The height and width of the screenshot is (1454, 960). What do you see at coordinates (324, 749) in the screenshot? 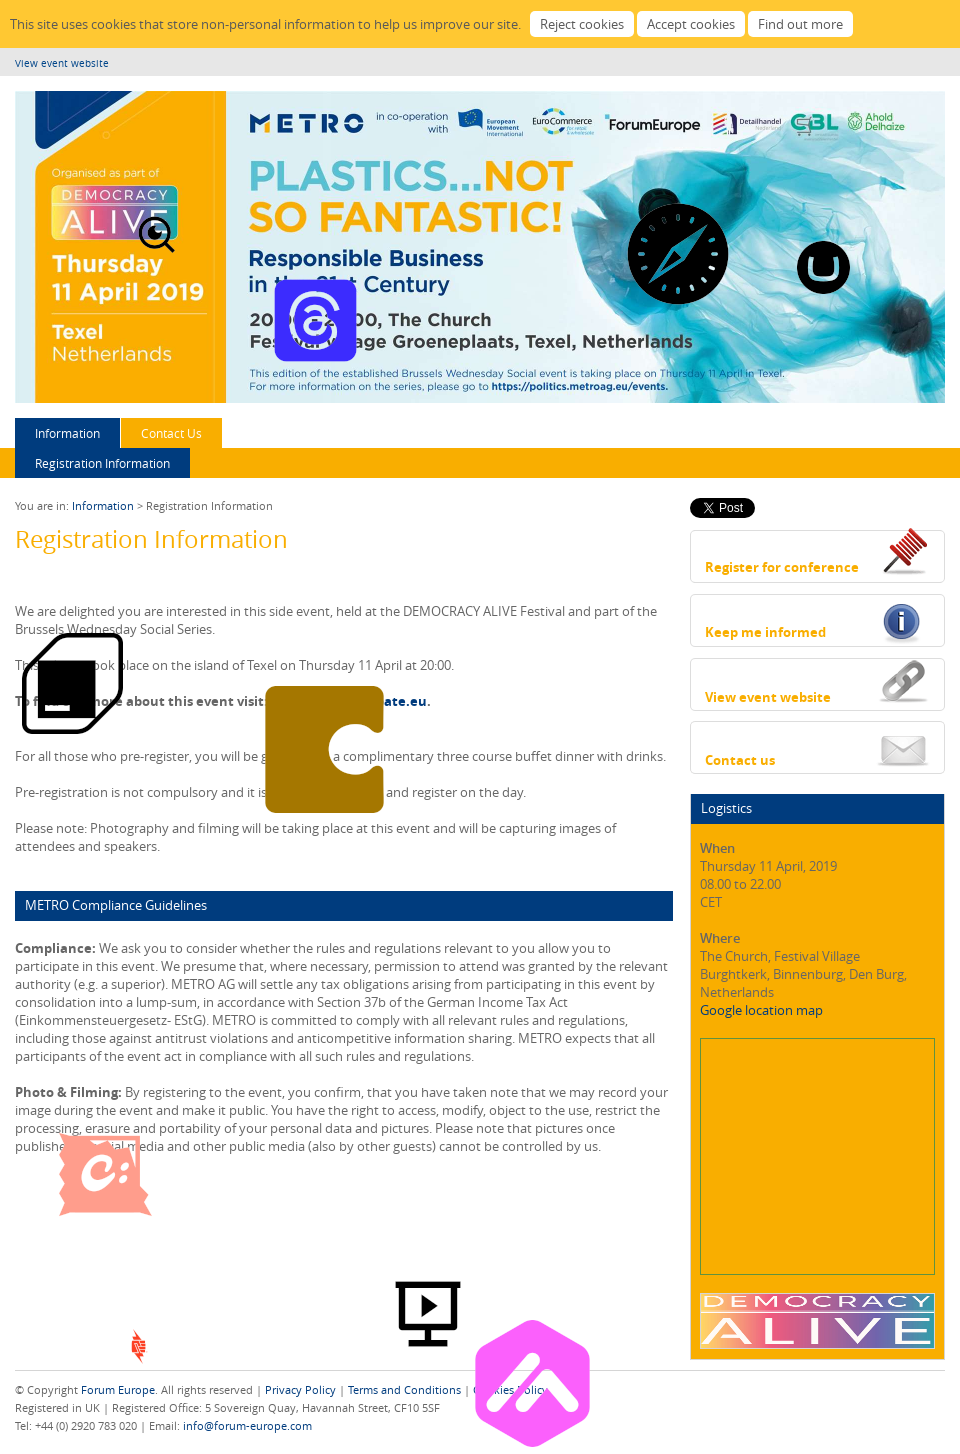
I see `open coda document` at bounding box center [324, 749].